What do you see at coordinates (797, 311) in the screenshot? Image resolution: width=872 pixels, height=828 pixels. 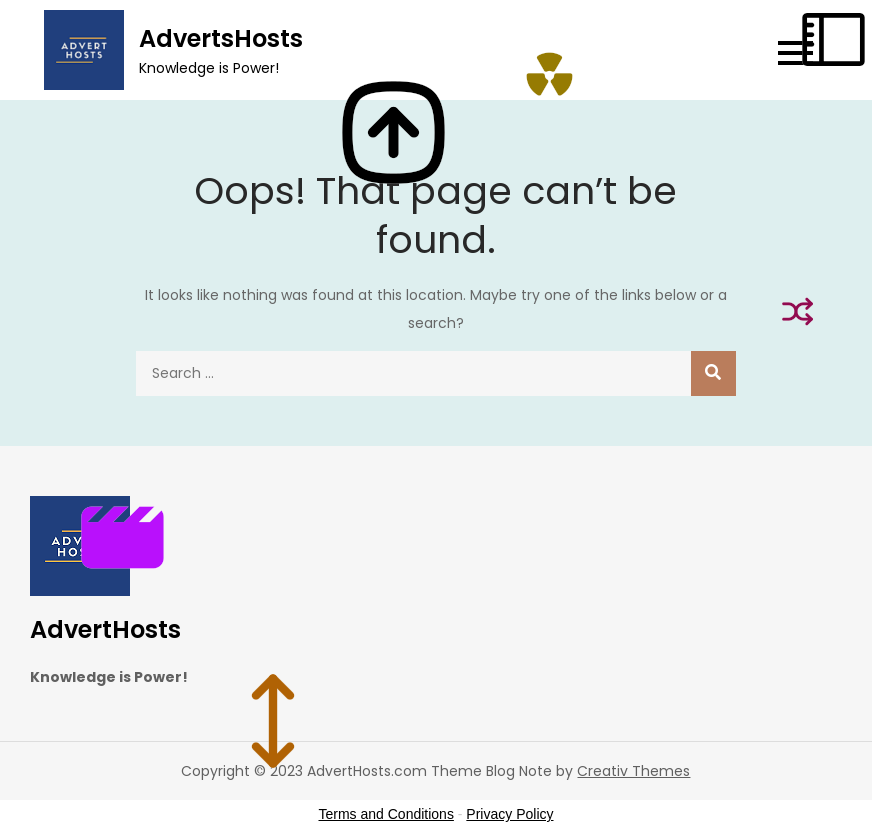 I see `shuffle or randomize playback order` at bounding box center [797, 311].